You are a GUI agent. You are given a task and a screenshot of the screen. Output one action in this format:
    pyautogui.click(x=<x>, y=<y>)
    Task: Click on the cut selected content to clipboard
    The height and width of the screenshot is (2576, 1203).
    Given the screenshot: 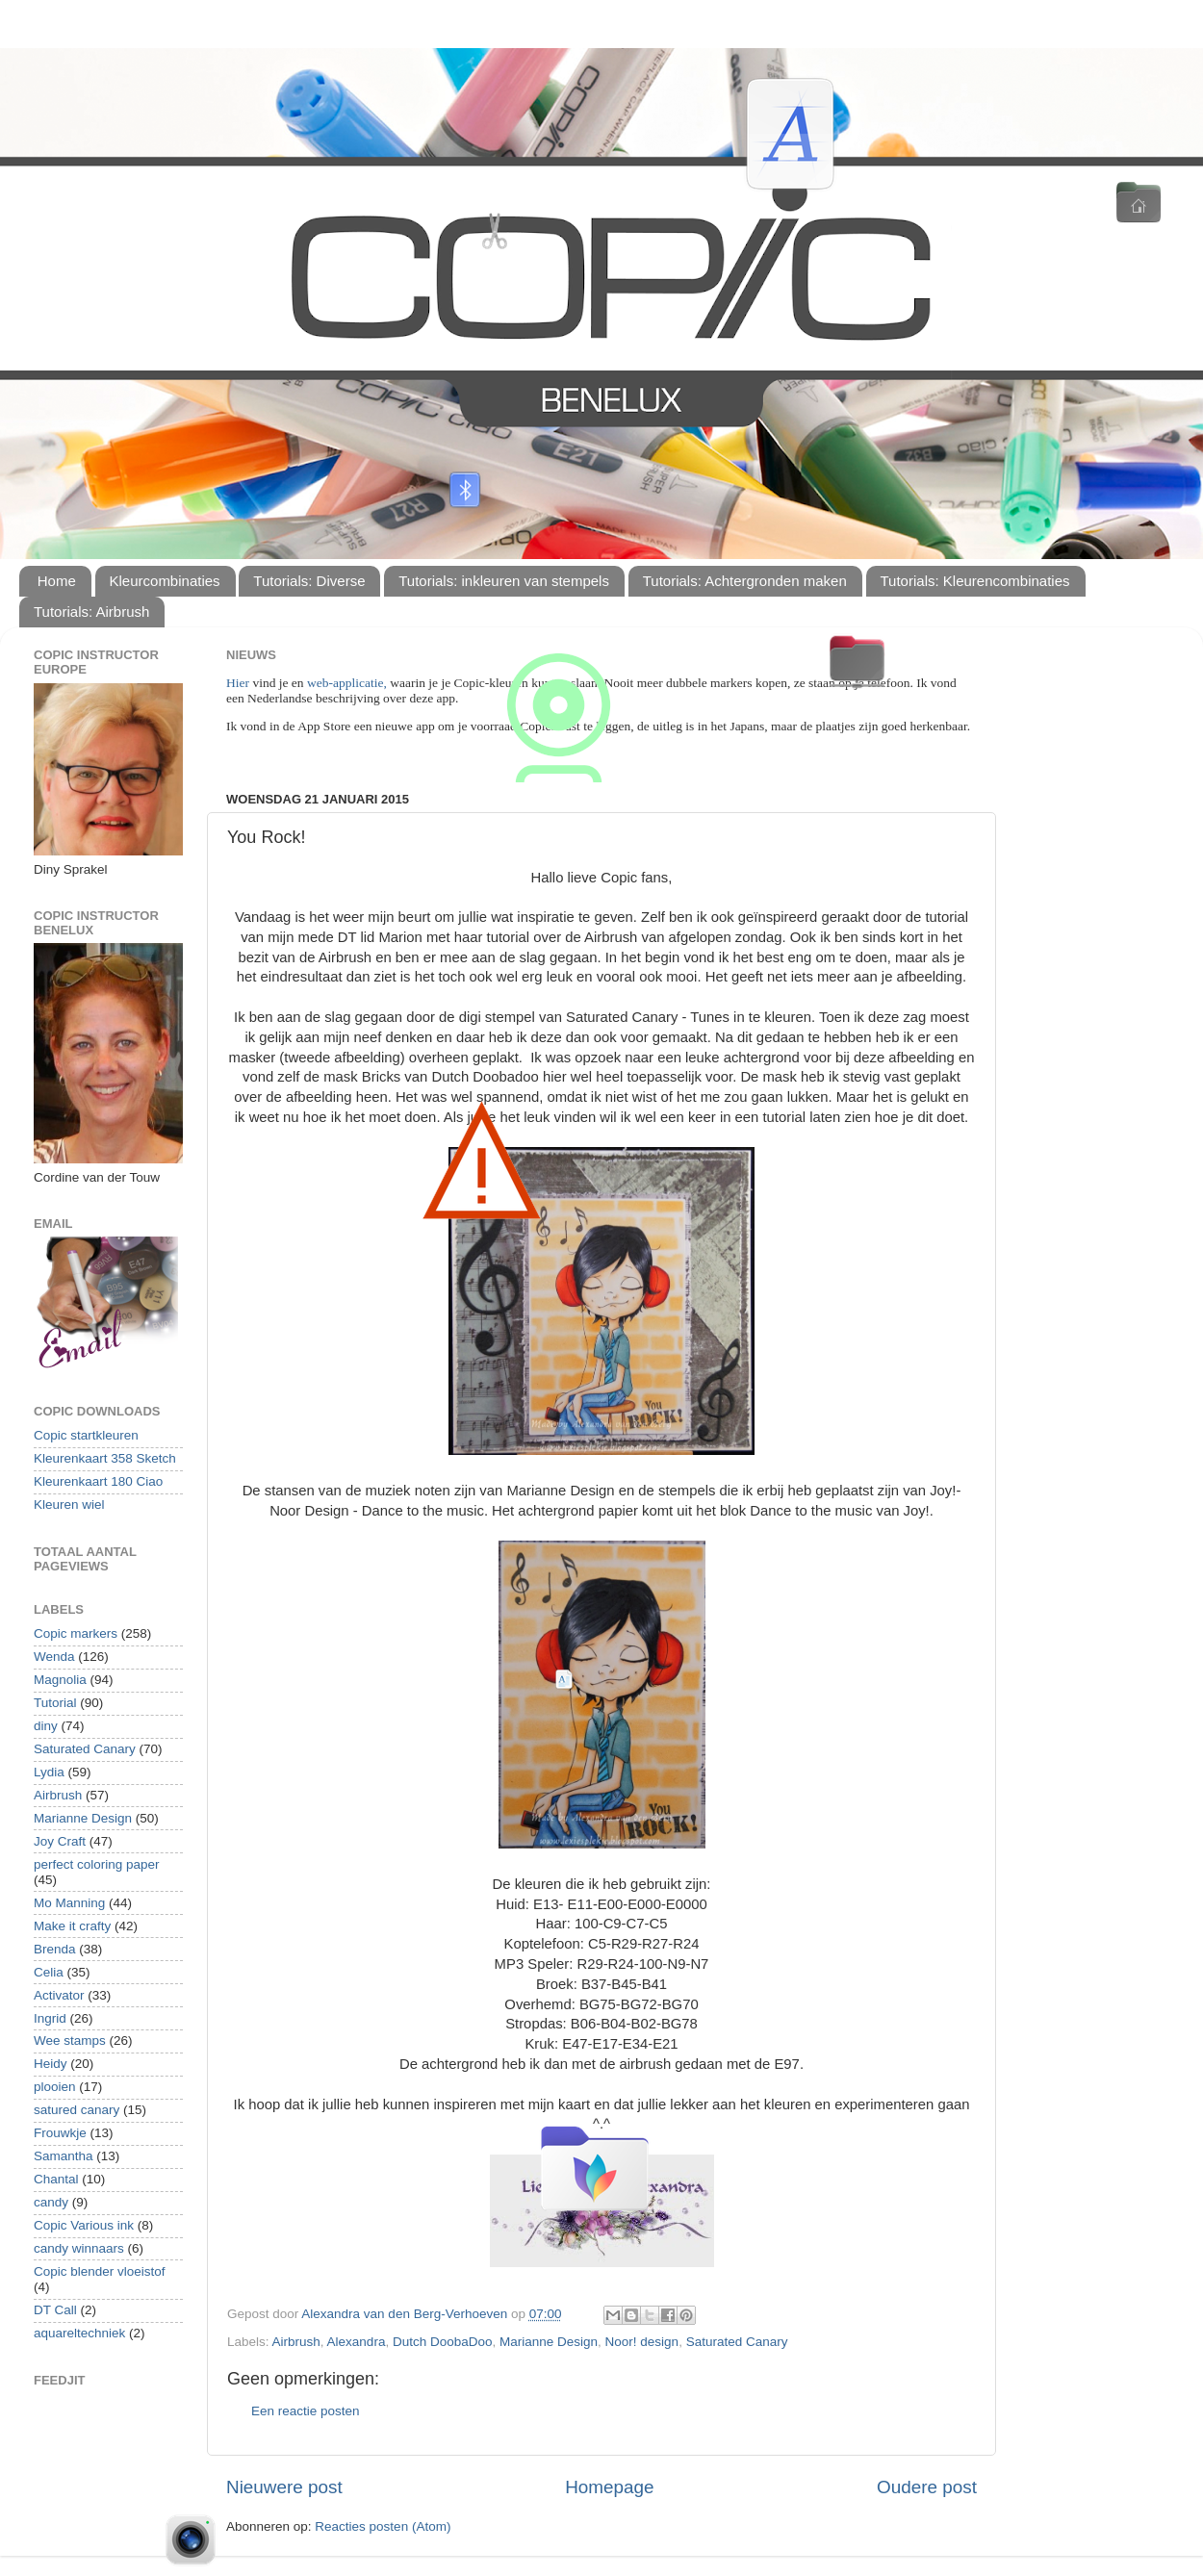 What is the action you would take?
    pyautogui.click(x=495, y=231)
    